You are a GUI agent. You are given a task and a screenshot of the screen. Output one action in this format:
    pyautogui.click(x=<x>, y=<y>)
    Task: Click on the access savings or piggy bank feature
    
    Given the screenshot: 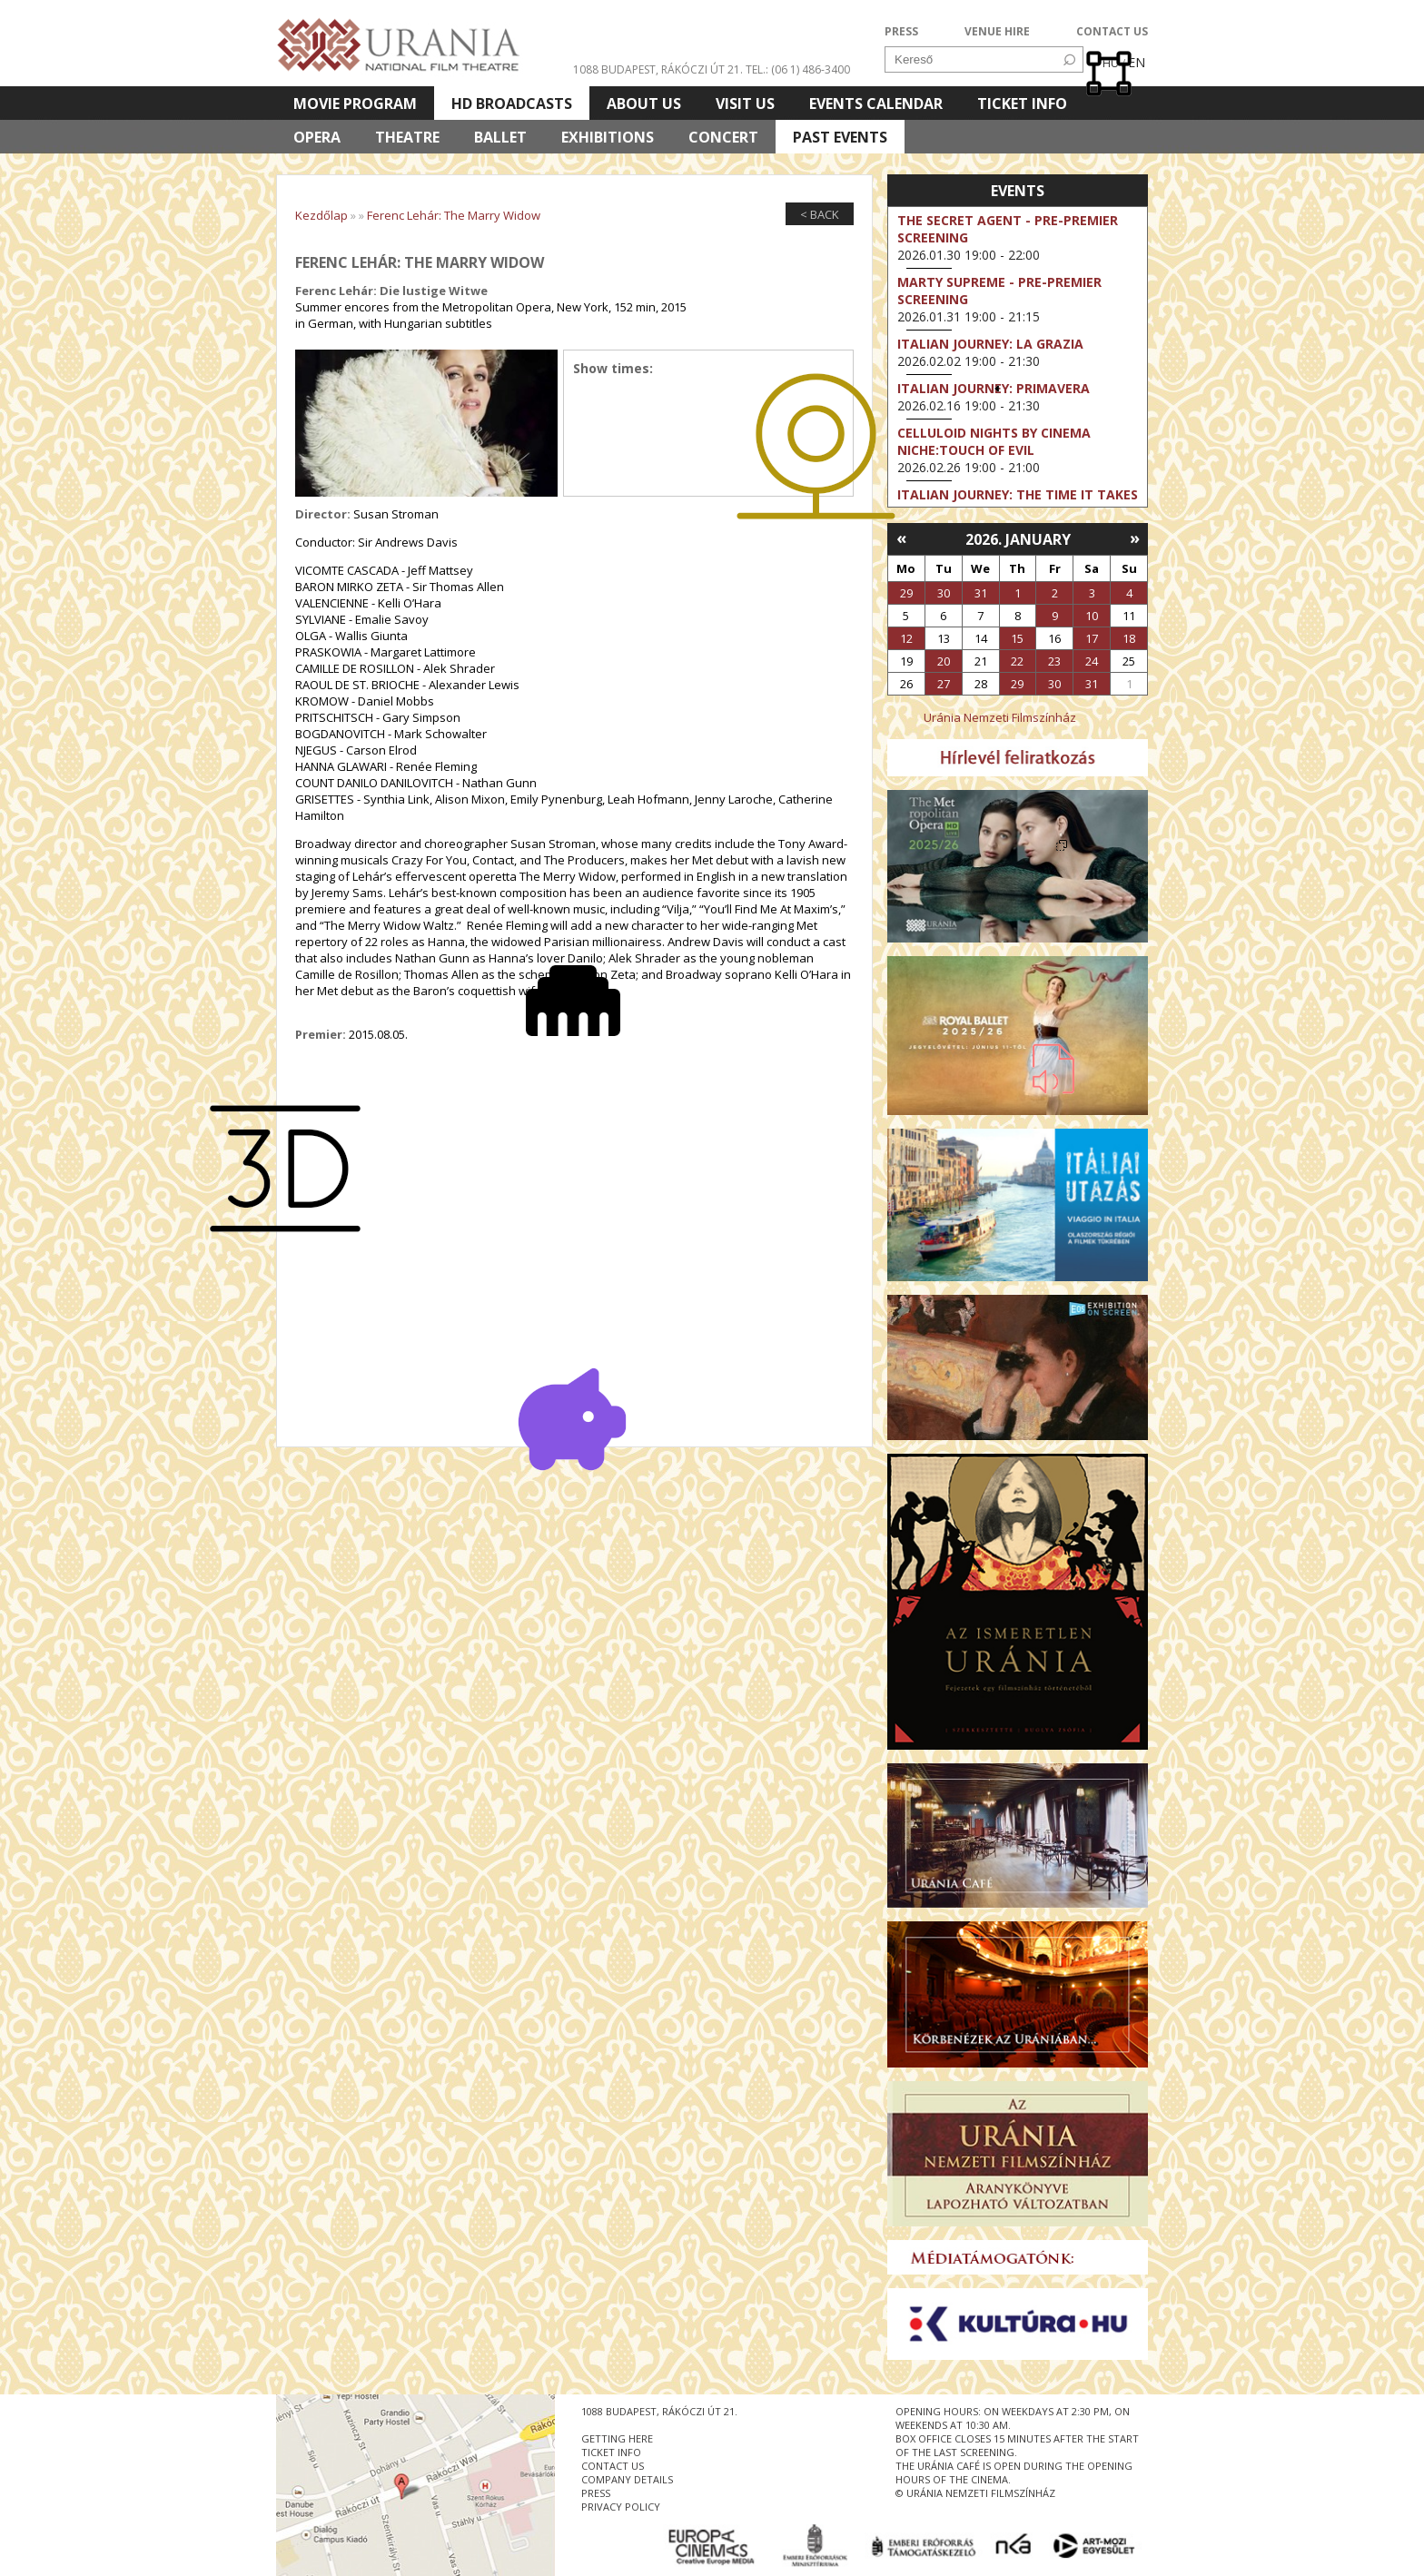 What is the action you would take?
    pyautogui.click(x=572, y=1422)
    